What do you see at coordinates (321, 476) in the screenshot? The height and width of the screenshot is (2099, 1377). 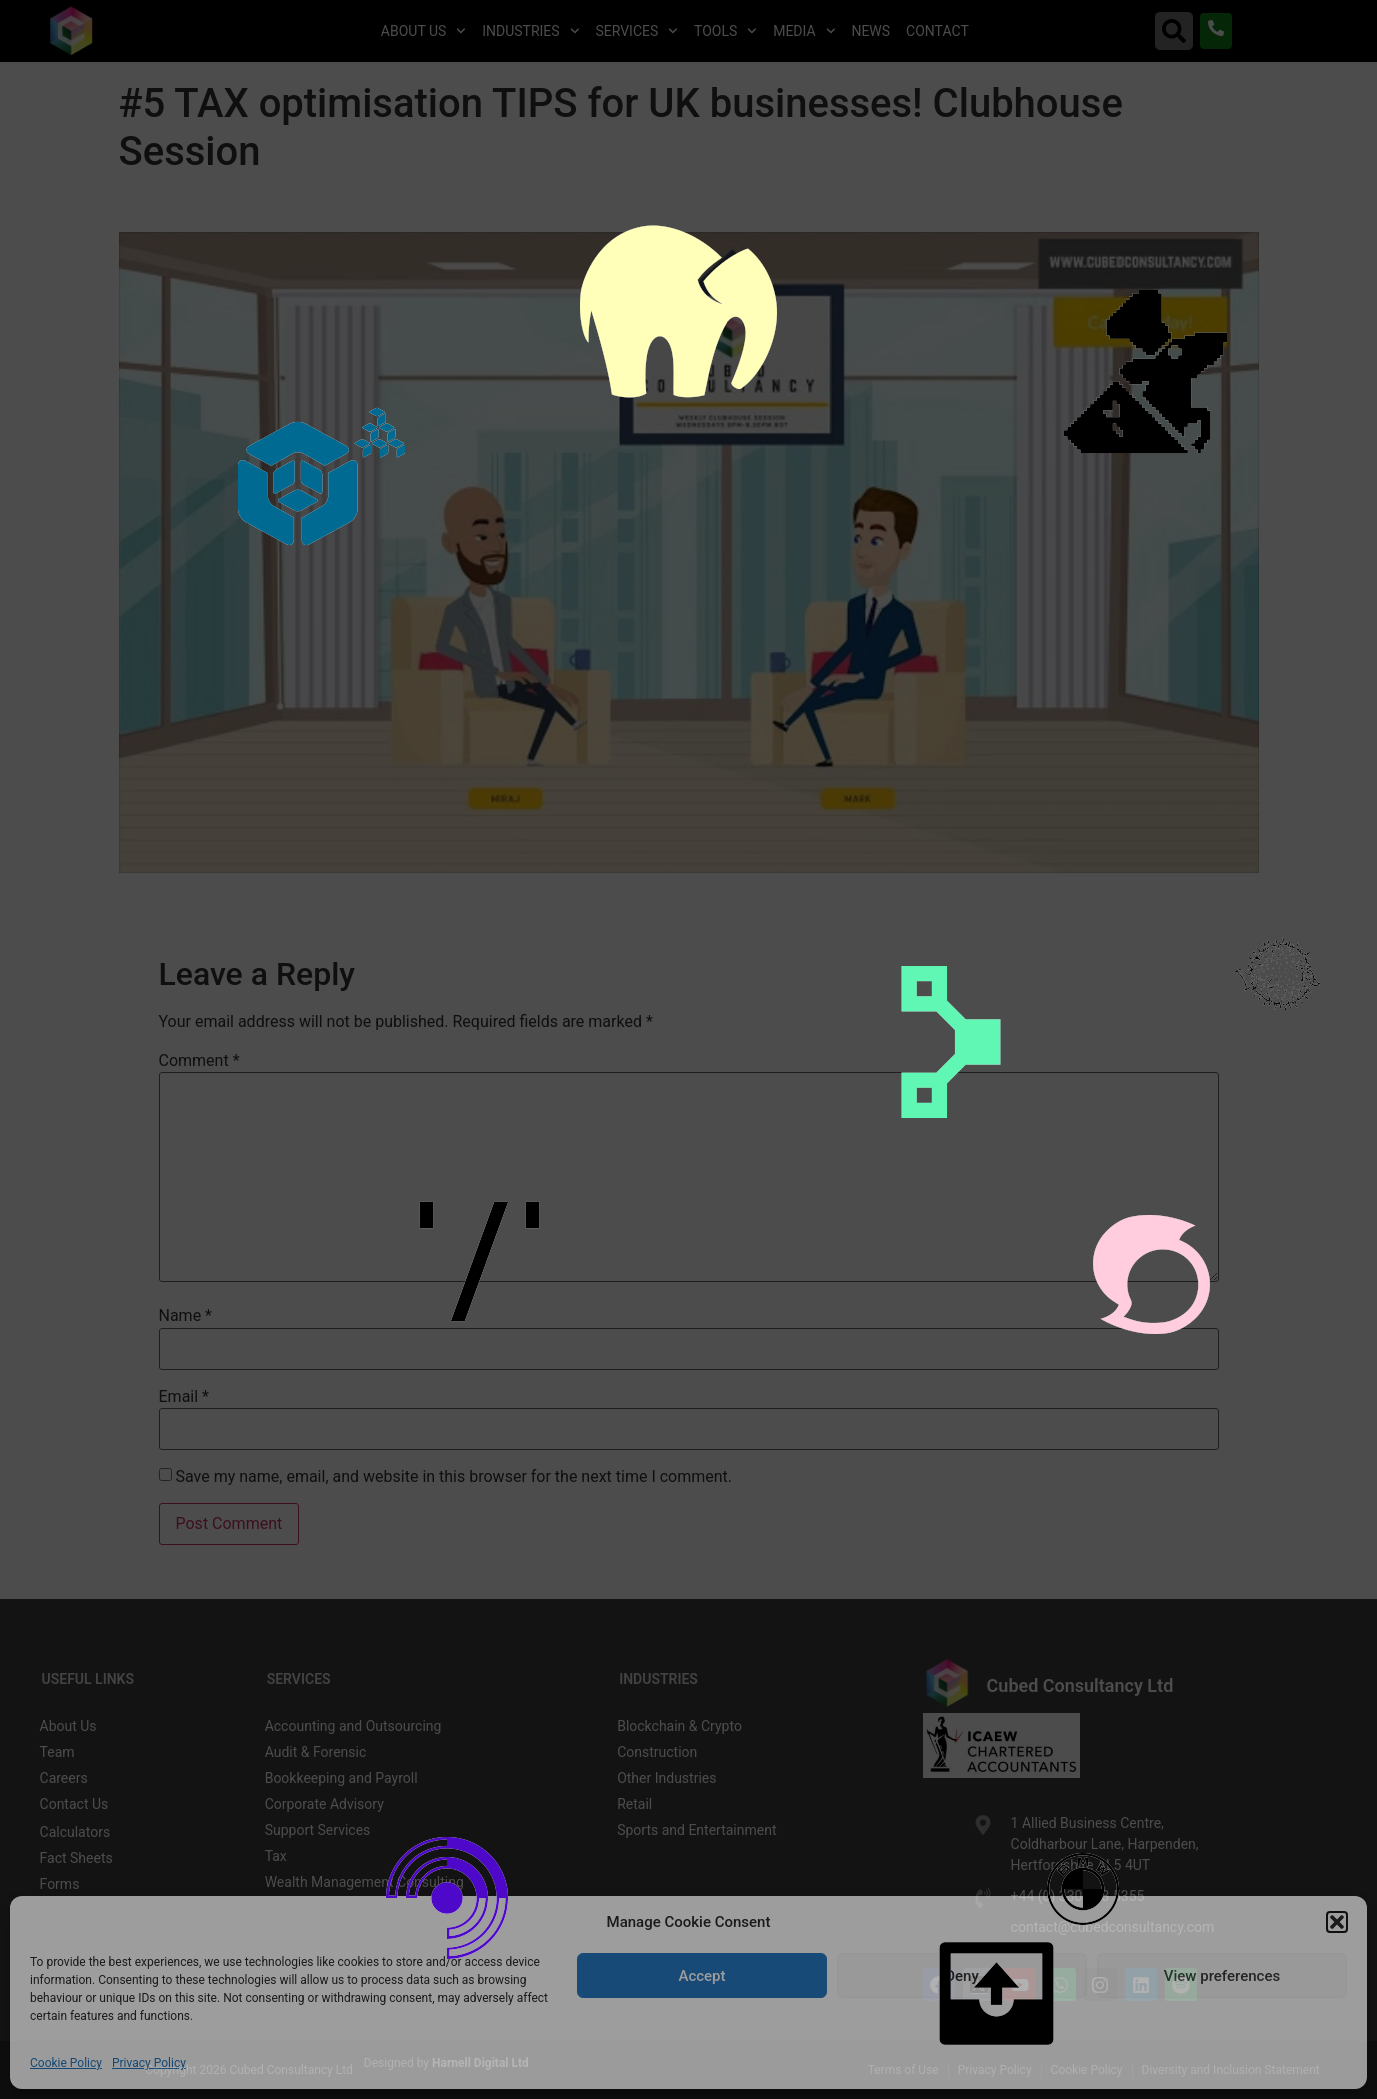 I see `kubespray project logo` at bounding box center [321, 476].